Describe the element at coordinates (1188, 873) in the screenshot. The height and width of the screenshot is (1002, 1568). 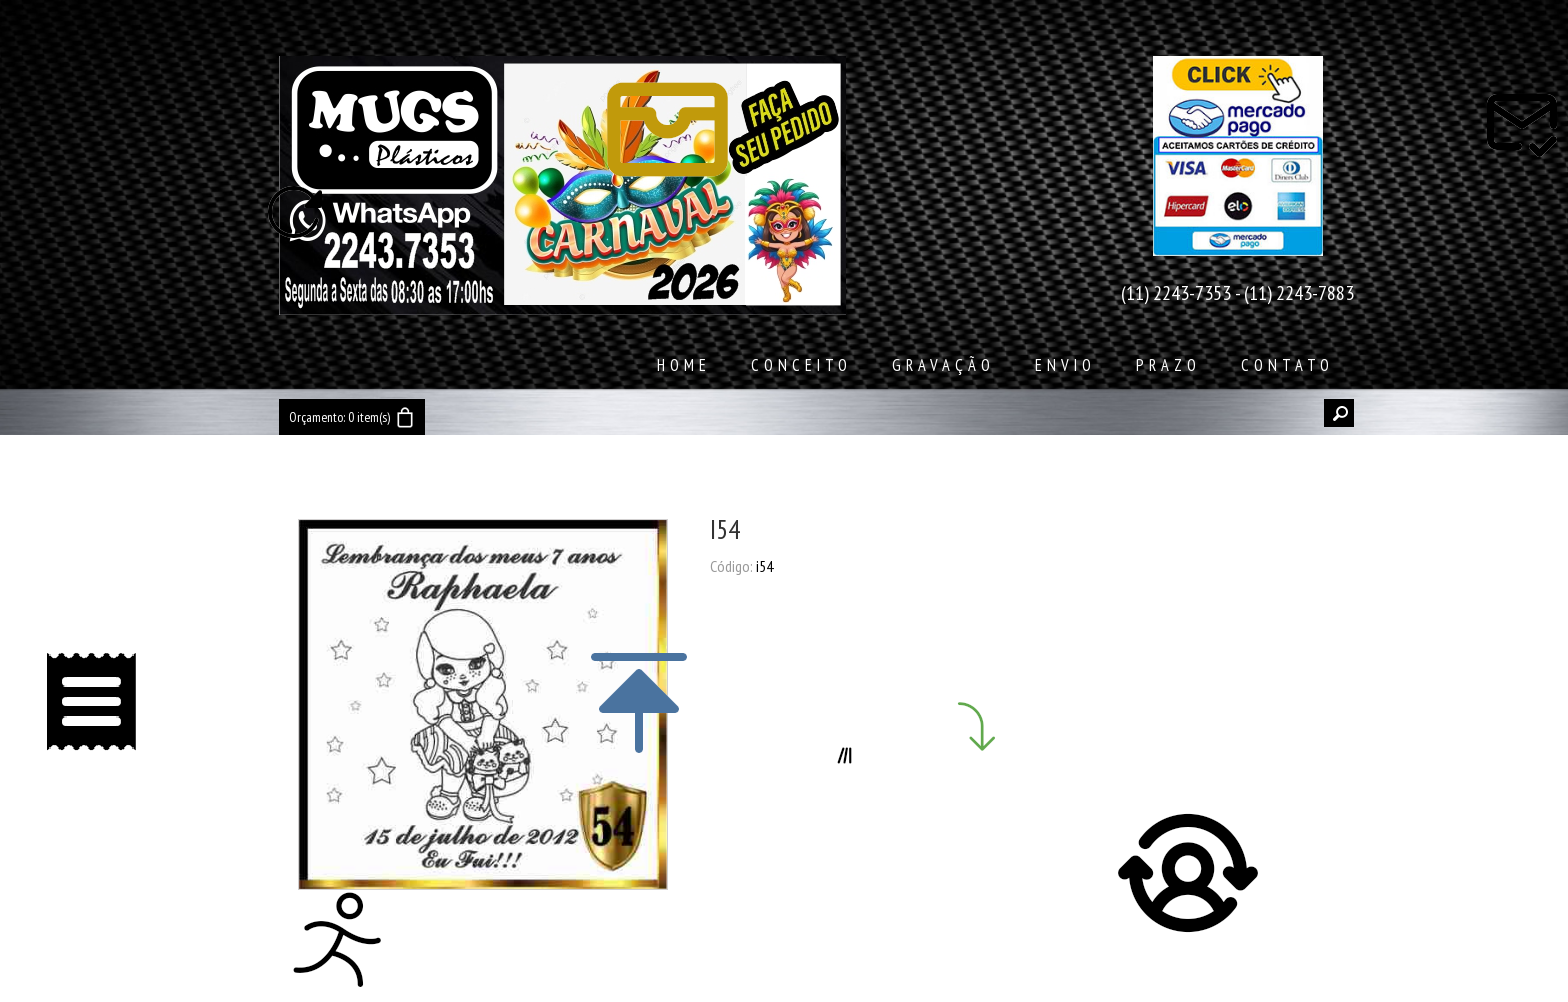
I see `switch between user accounts` at that location.